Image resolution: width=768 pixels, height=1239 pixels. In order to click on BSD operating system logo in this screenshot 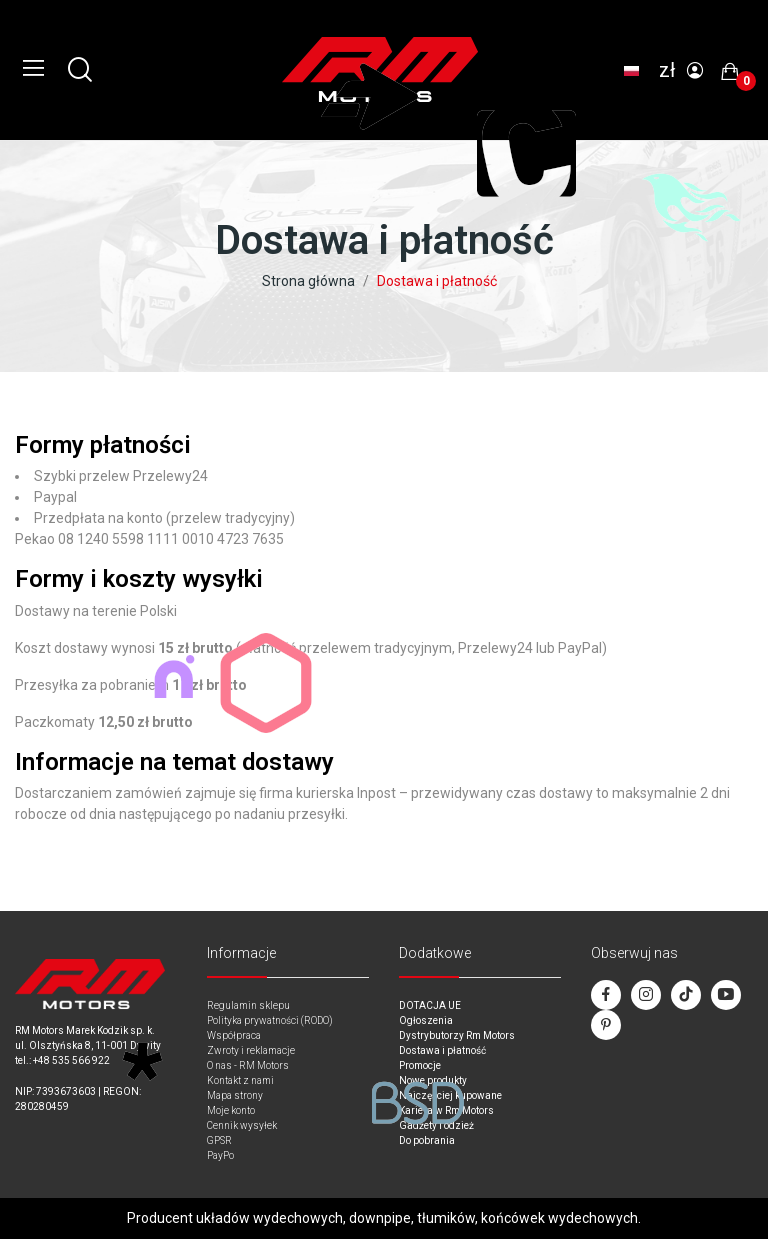, I will do `click(418, 1103)`.